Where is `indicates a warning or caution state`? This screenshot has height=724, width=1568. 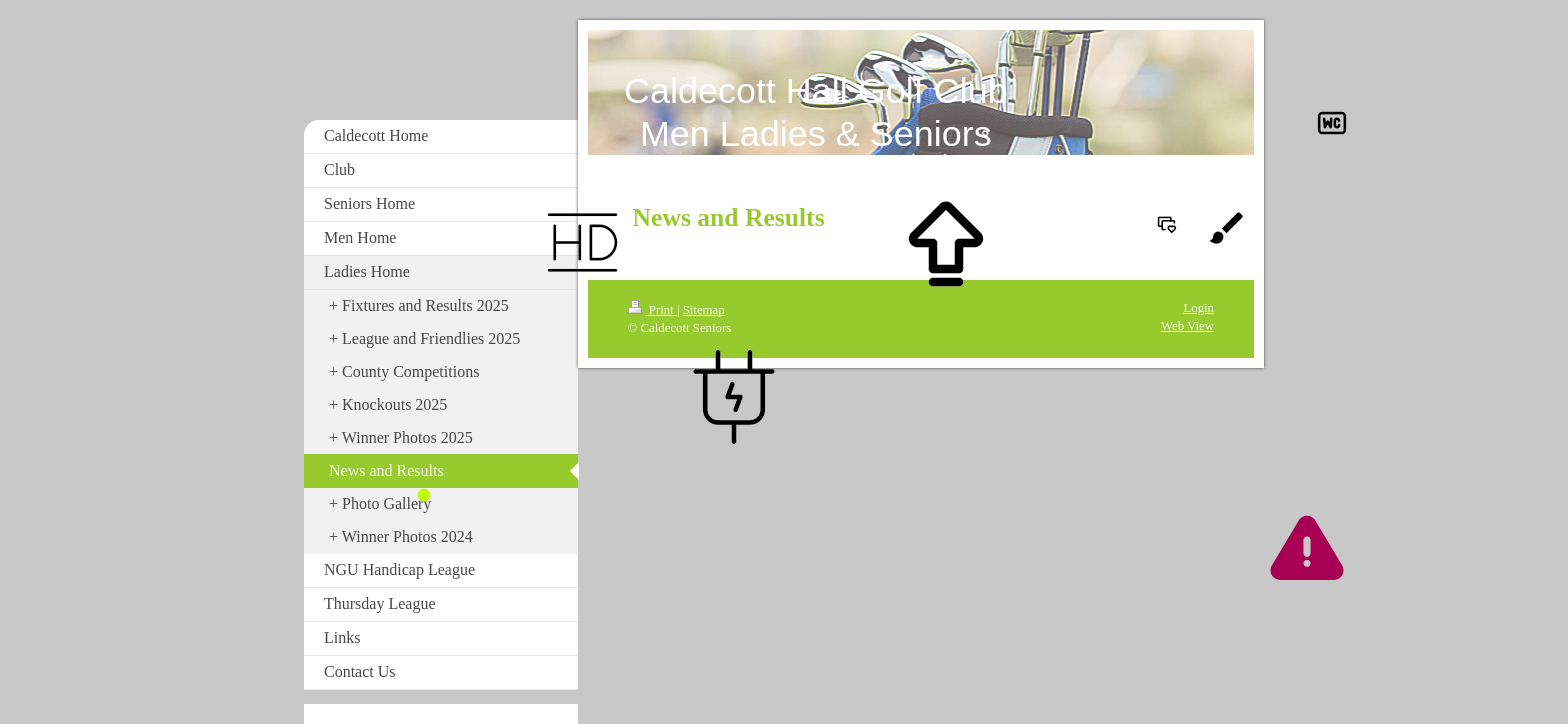
indicates a warning or caution state is located at coordinates (1307, 550).